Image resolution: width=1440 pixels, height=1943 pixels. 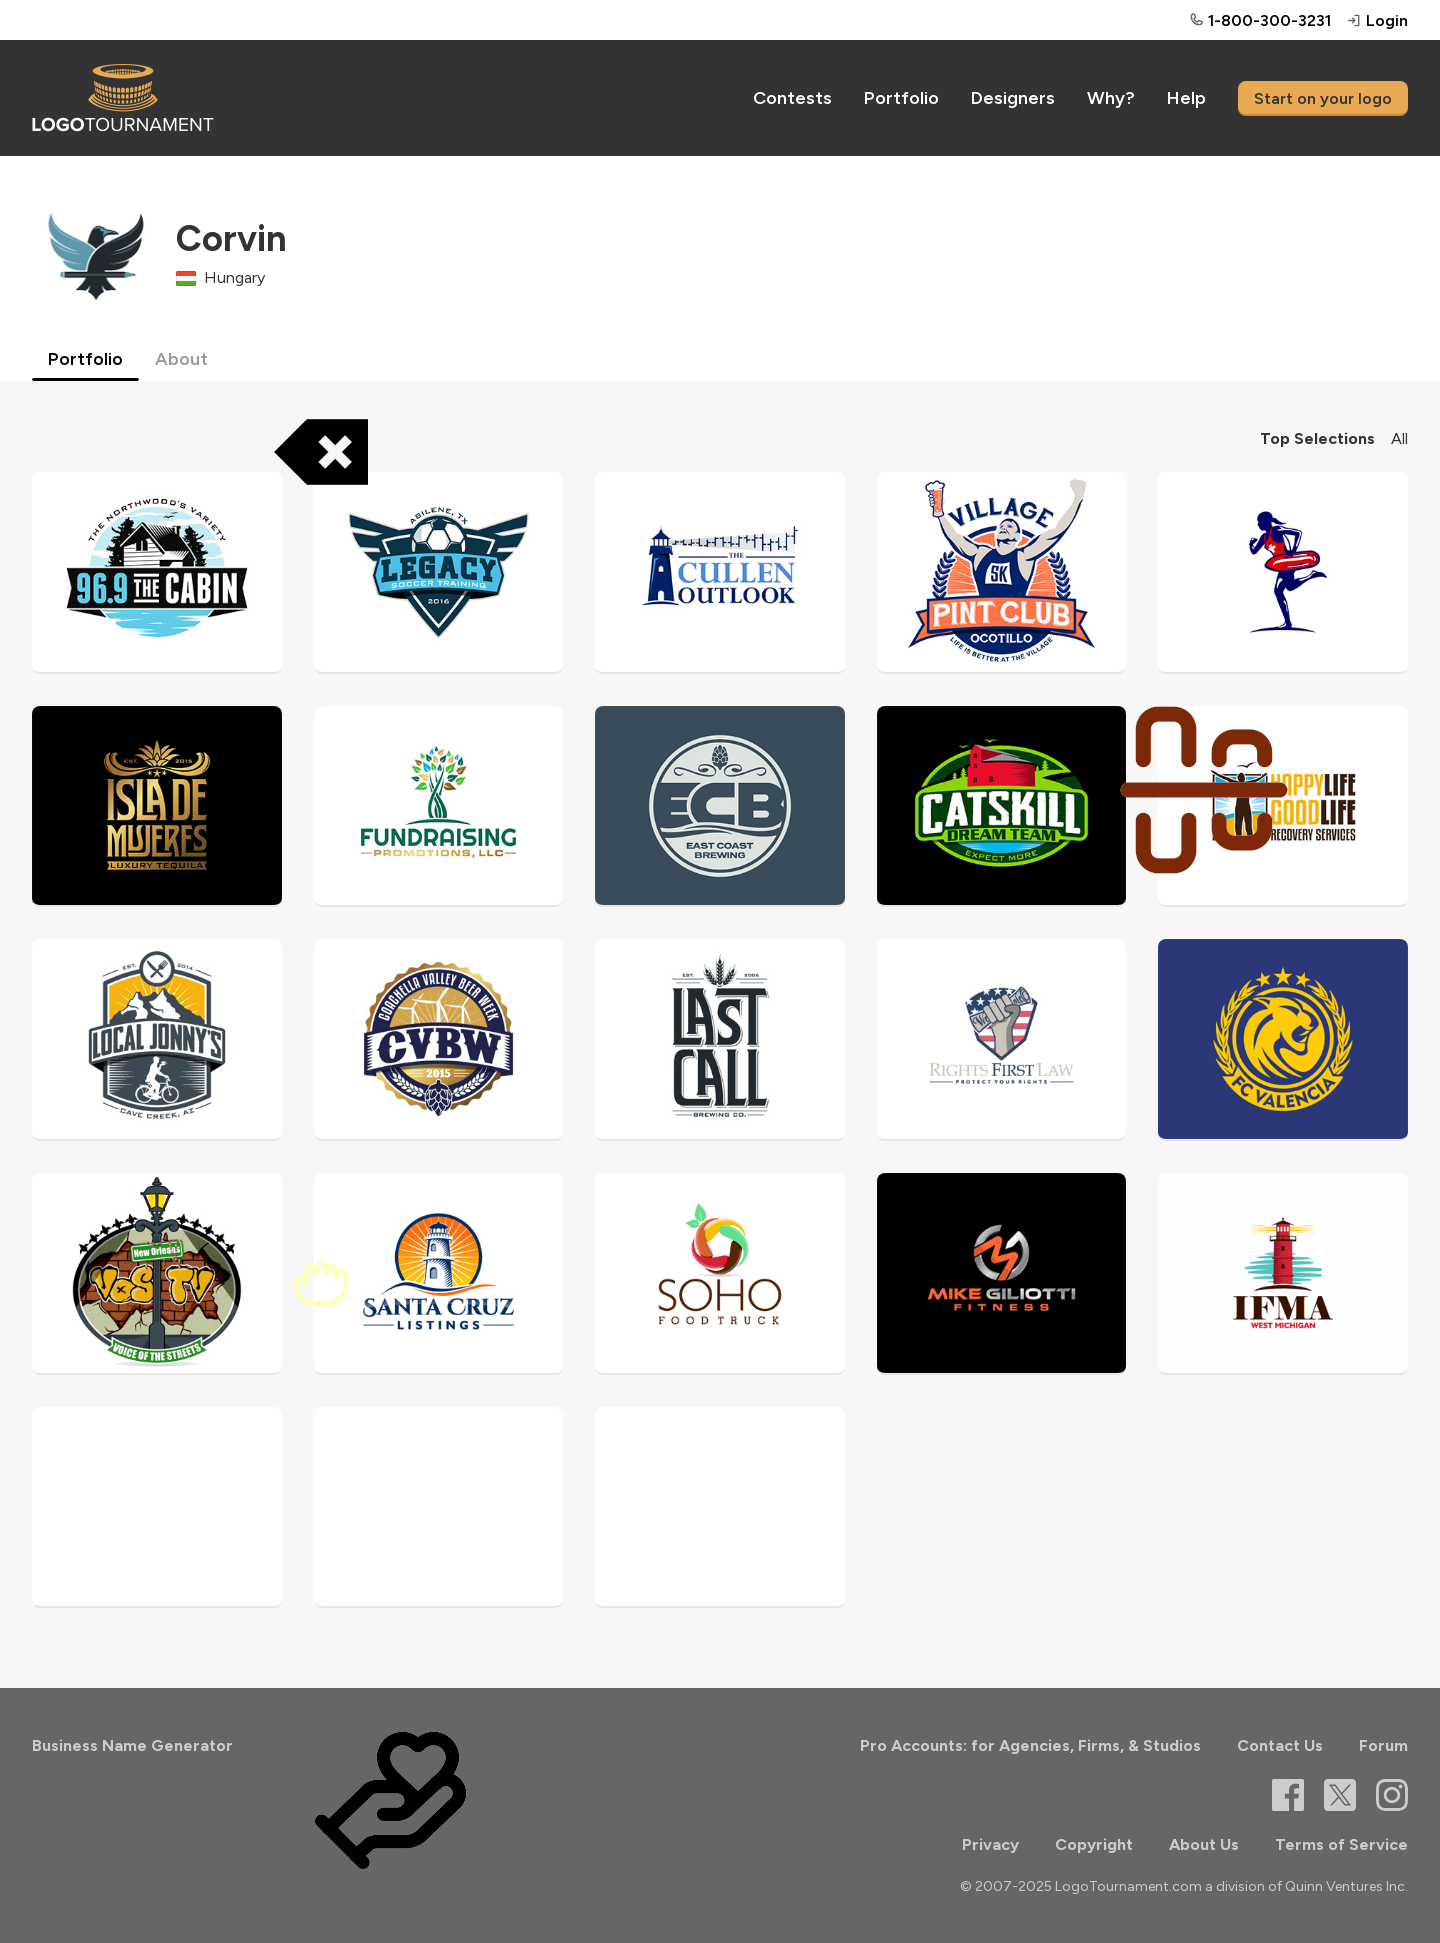 I want to click on align selected objects to horizontal center, so click(x=1204, y=790).